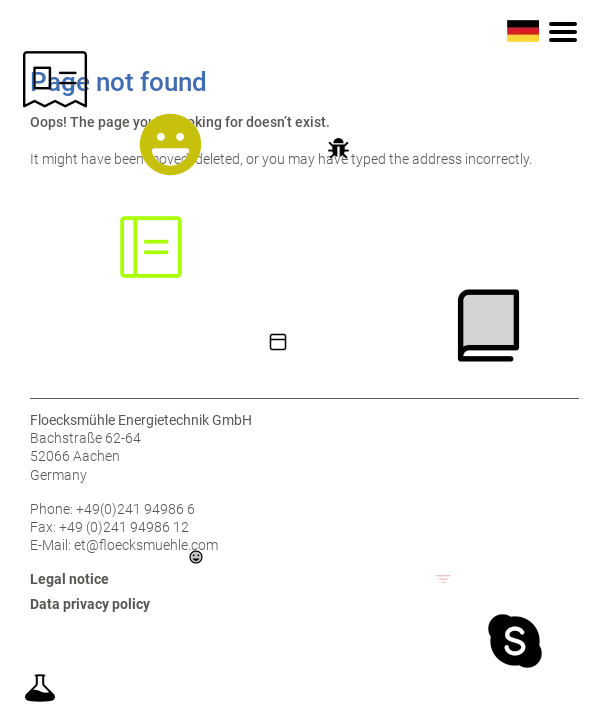 The width and height of the screenshot is (609, 720). I want to click on react with a laugh emoji, so click(170, 144).